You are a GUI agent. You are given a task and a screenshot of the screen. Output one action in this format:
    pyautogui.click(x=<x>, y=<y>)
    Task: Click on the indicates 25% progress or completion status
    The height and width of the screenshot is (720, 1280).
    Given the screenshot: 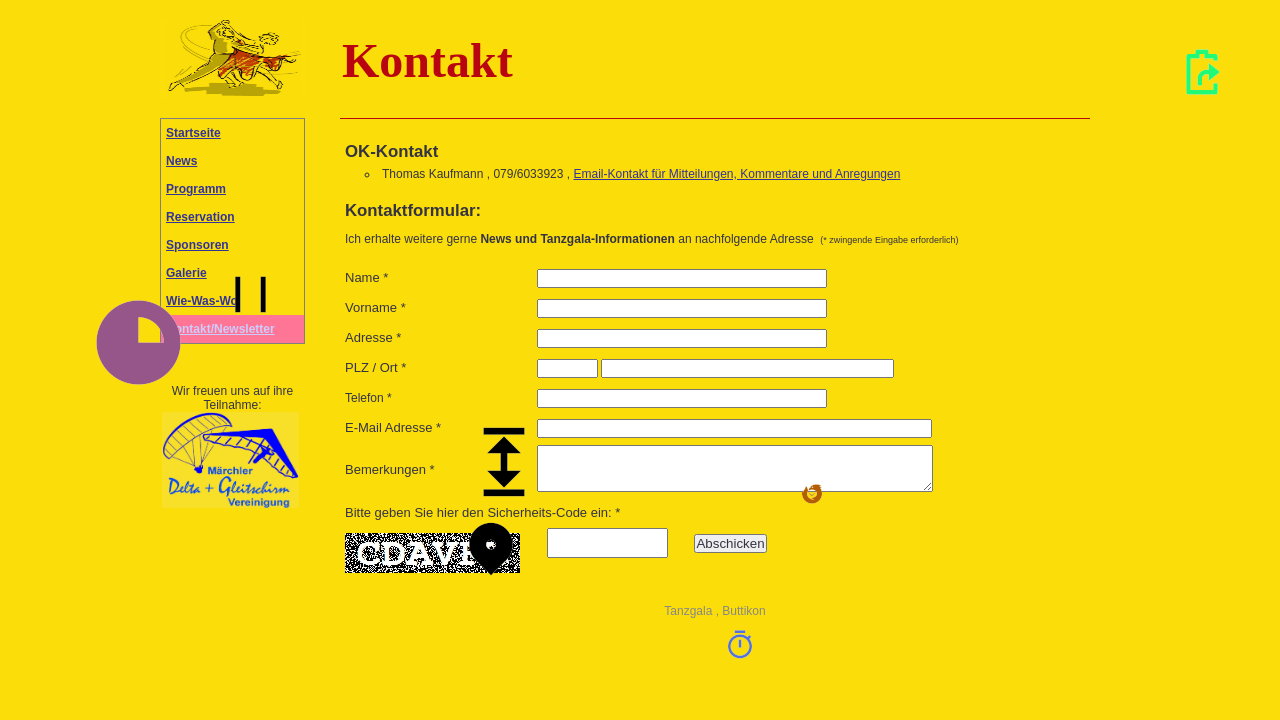 What is the action you would take?
    pyautogui.click(x=138, y=342)
    